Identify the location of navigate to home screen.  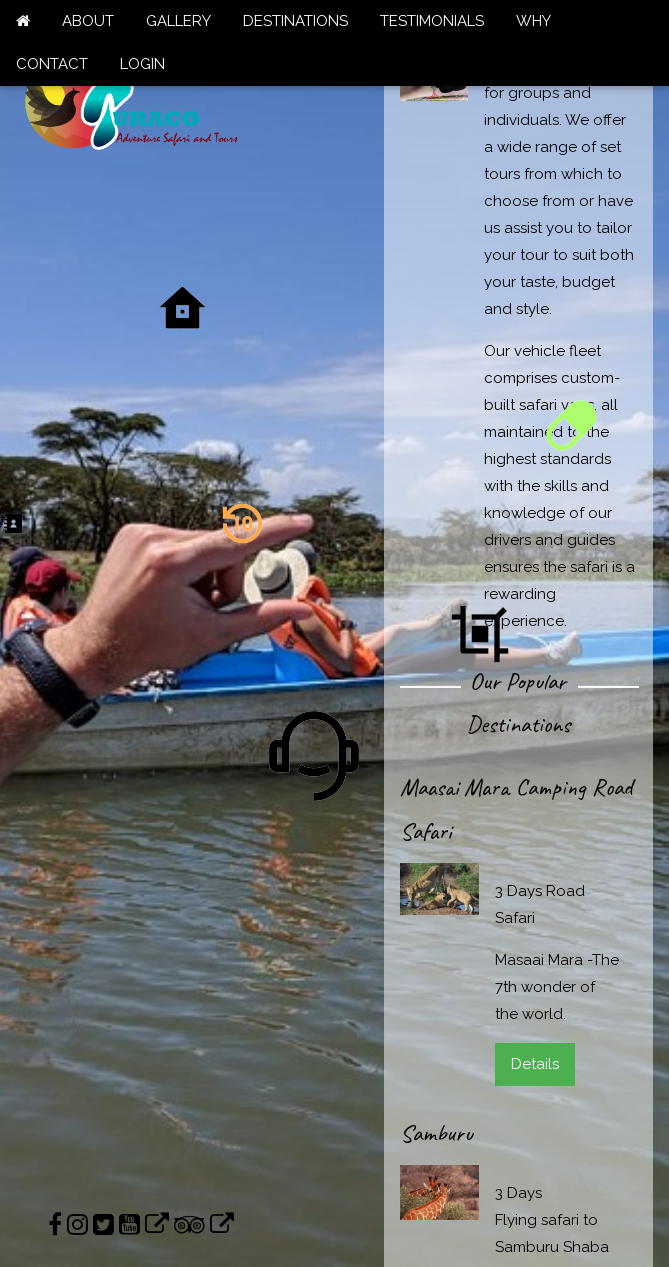
(182, 309).